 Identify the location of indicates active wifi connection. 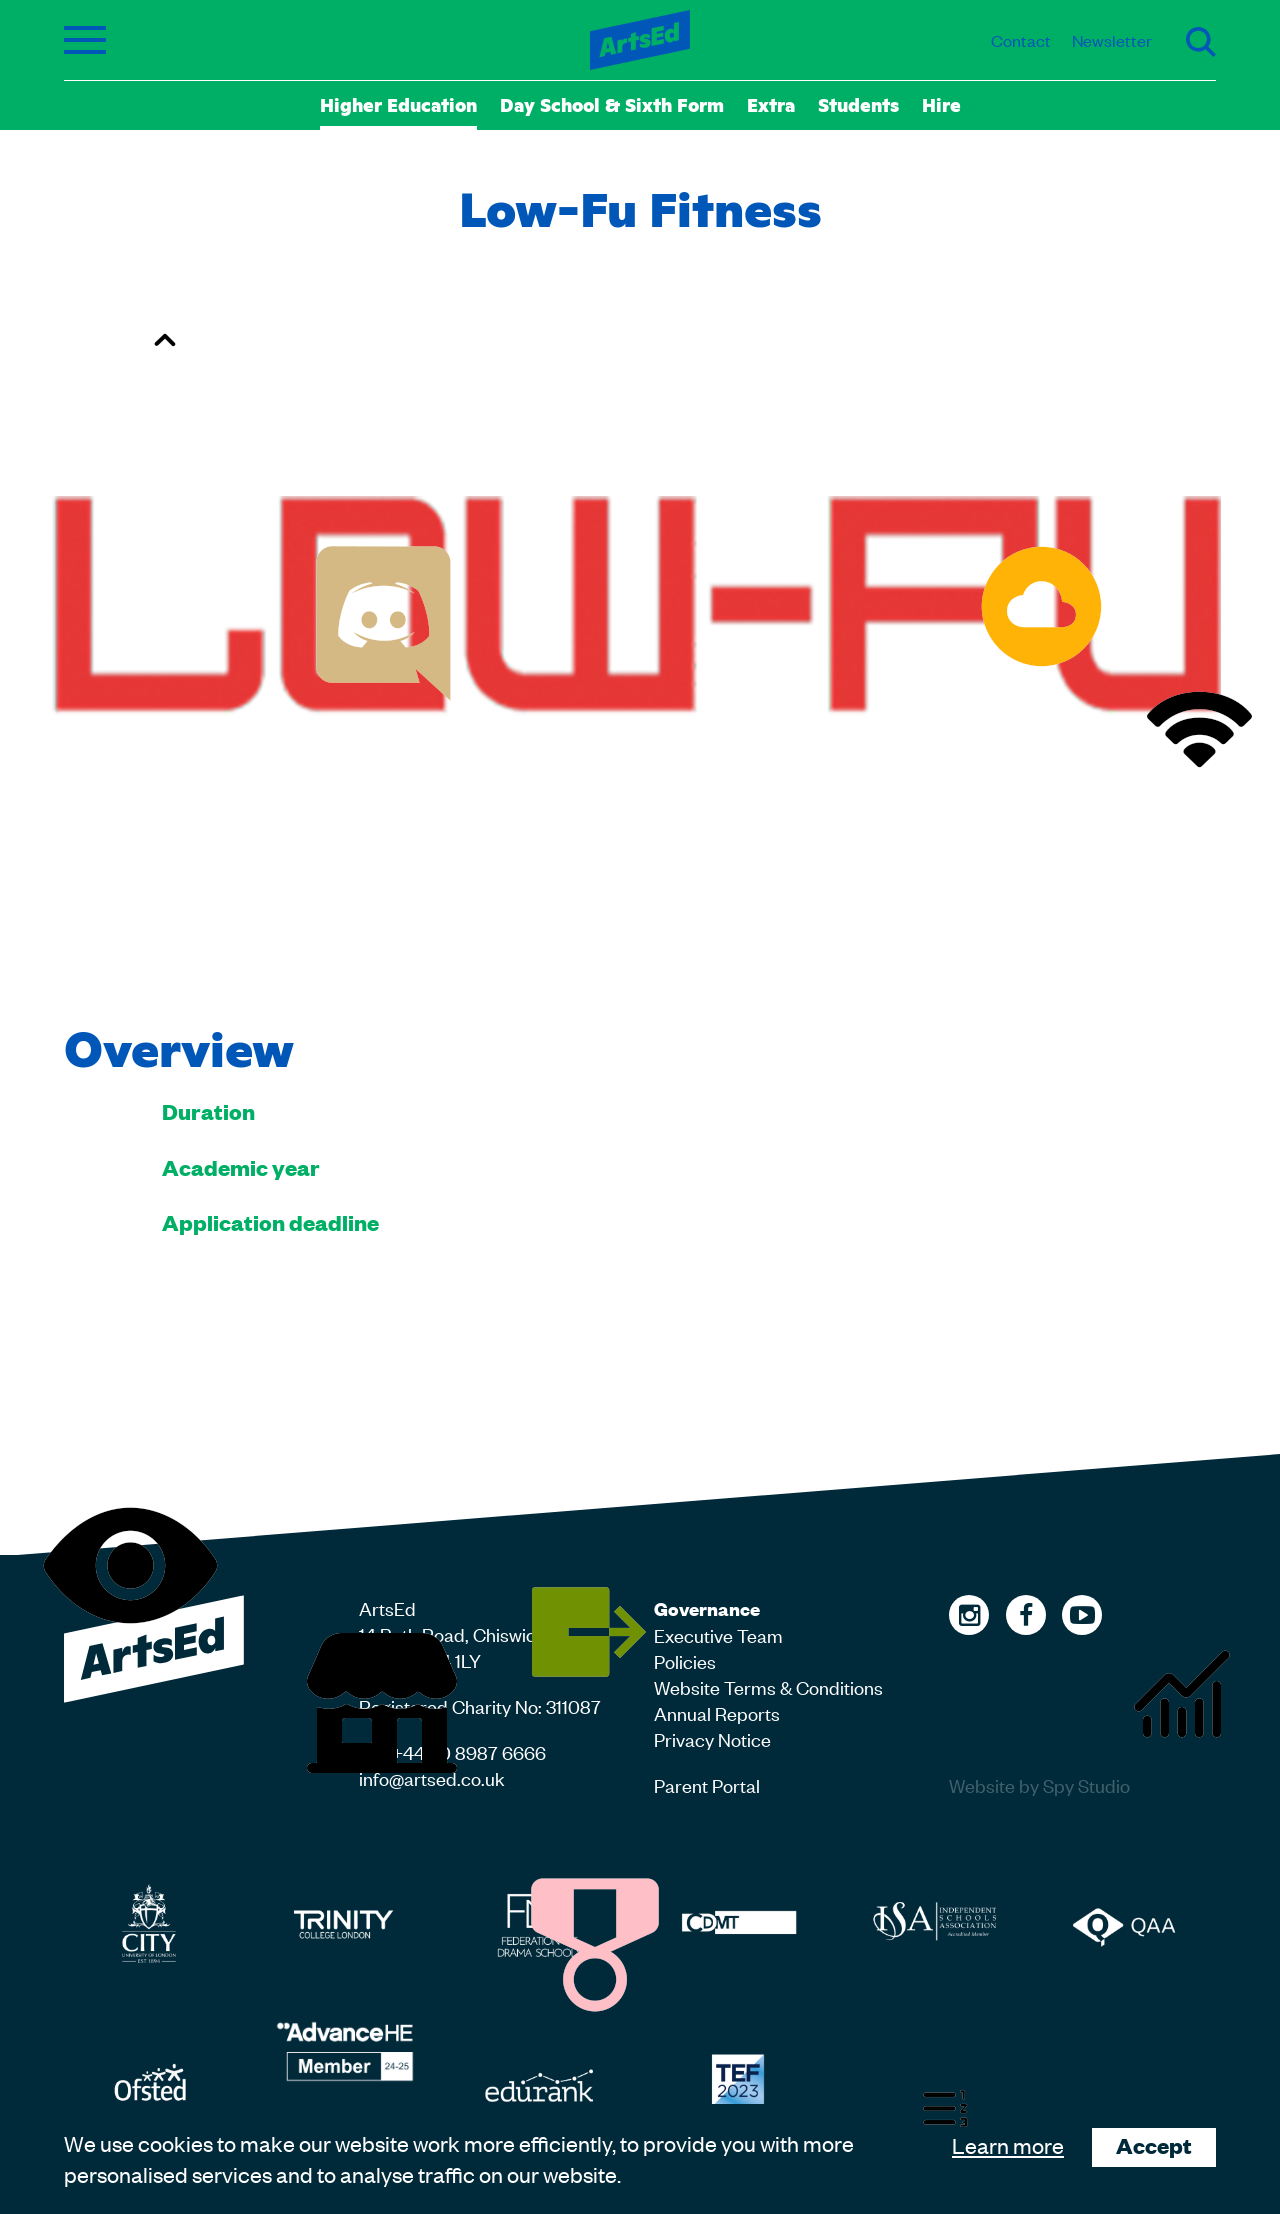
(1199, 729).